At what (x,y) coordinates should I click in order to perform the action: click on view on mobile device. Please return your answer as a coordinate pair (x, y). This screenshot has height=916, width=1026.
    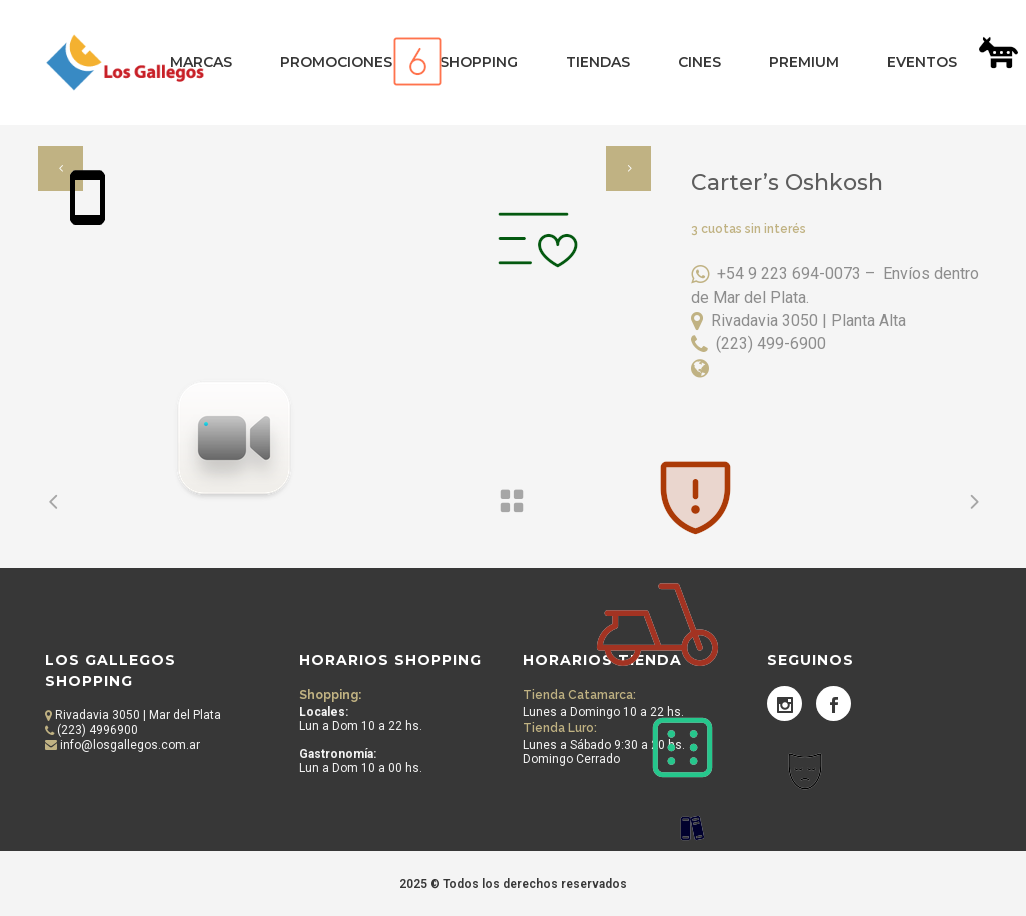
    Looking at the image, I should click on (87, 197).